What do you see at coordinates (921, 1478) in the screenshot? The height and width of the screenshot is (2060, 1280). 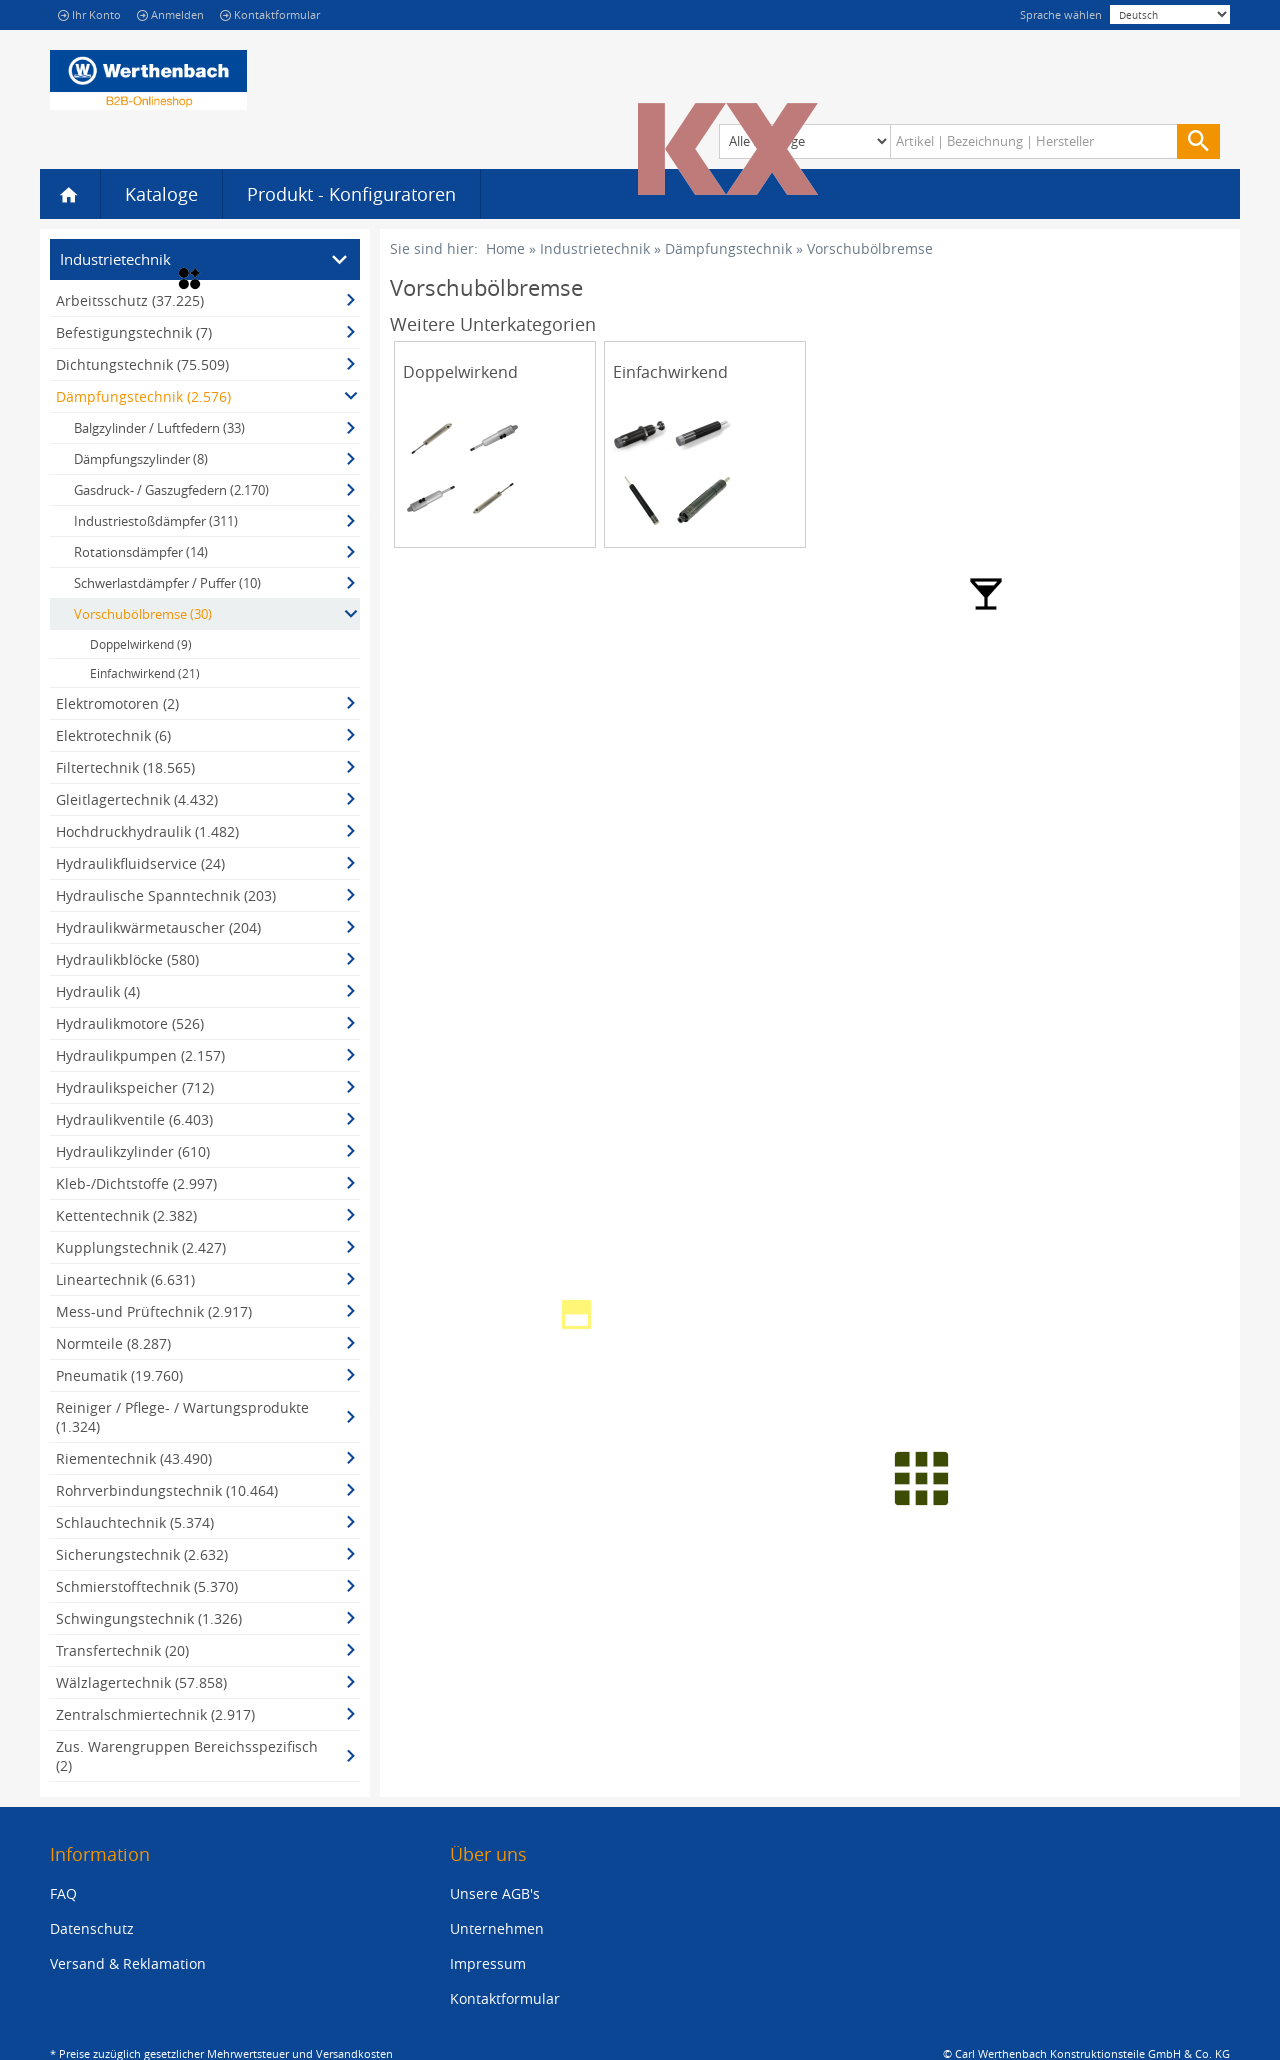 I see `view items in grid layout` at bounding box center [921, 1478].